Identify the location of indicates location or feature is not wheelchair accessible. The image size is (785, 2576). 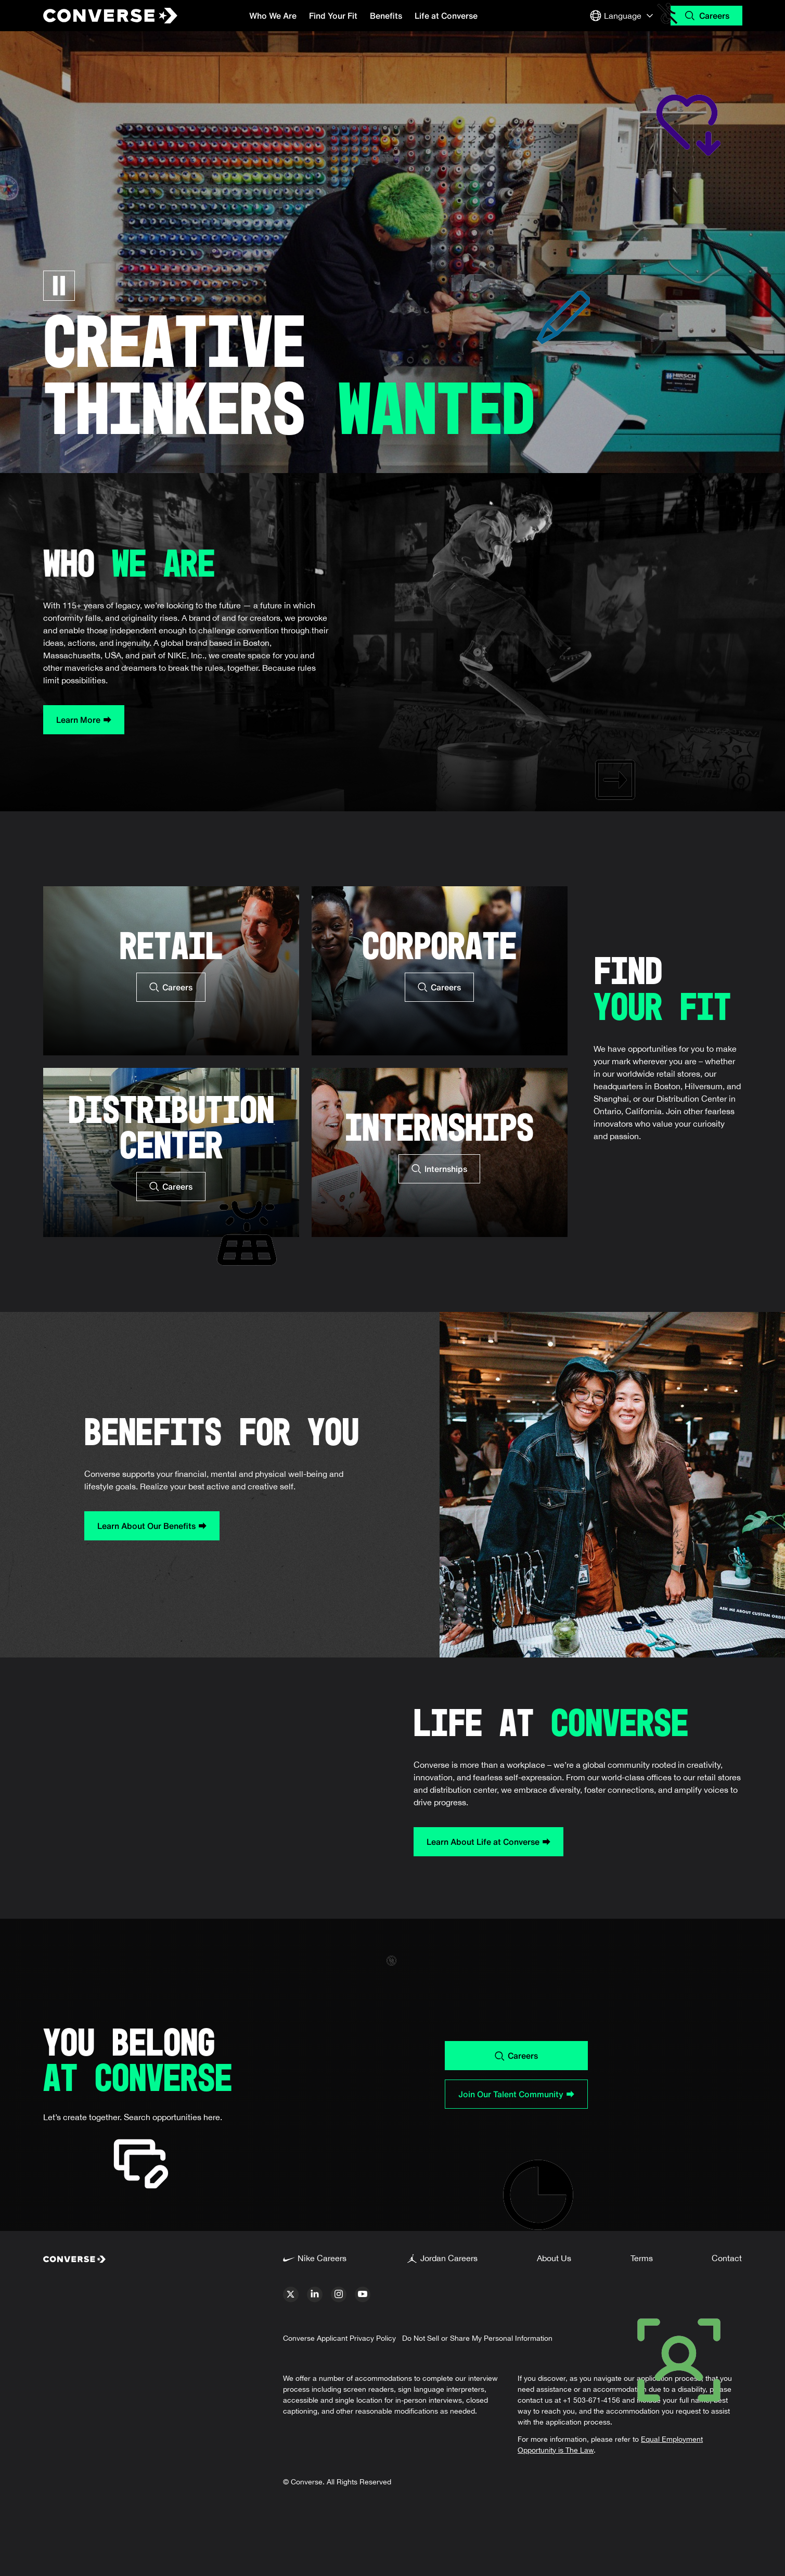
(668, 13).